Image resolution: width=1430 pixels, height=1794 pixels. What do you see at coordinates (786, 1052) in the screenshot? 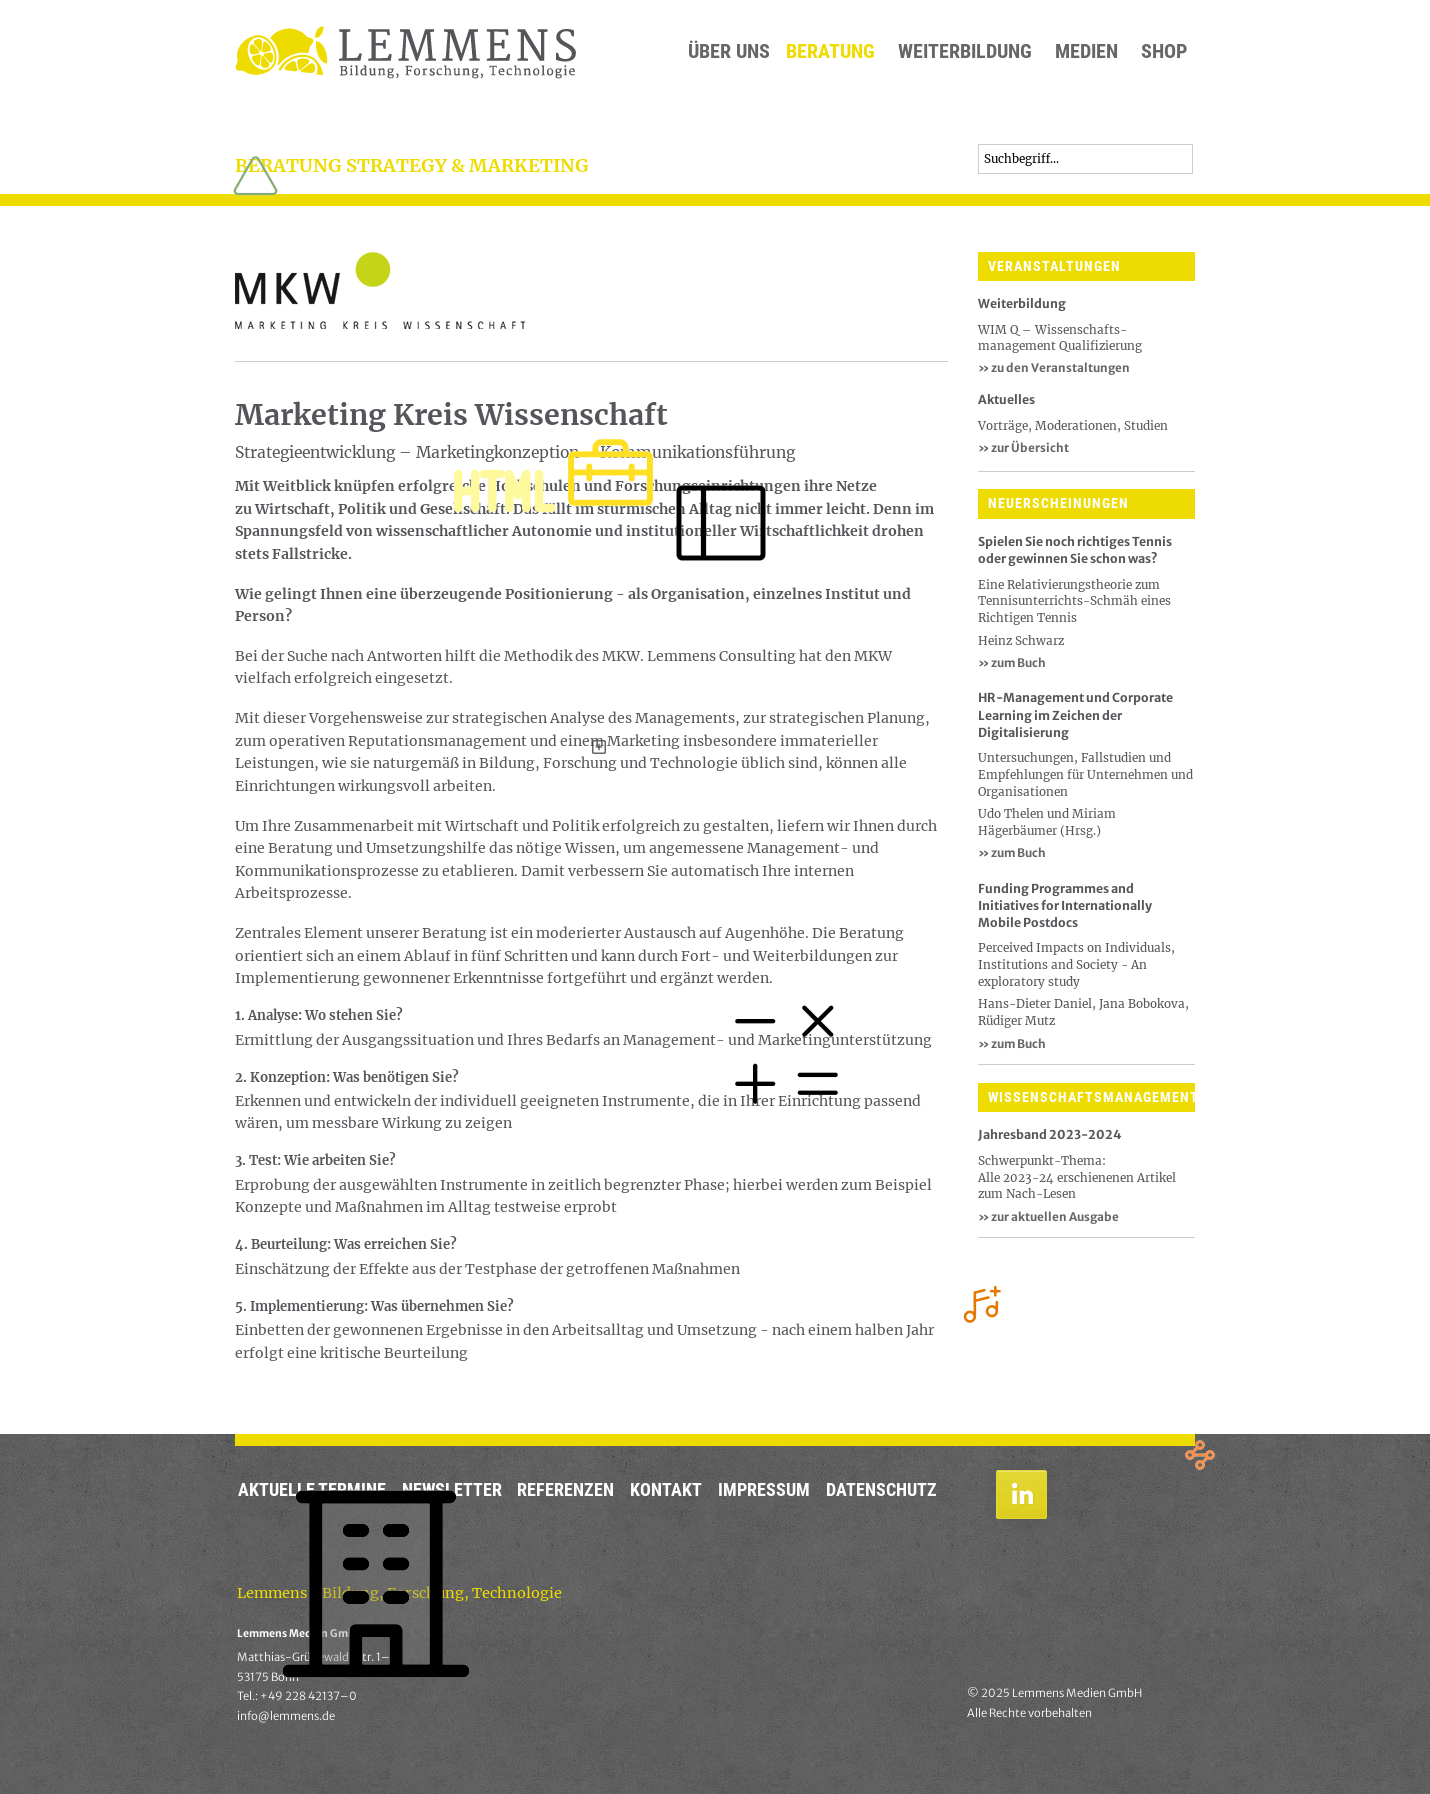
I see `access calculator or math functions` at bounding box center [786, 1052].